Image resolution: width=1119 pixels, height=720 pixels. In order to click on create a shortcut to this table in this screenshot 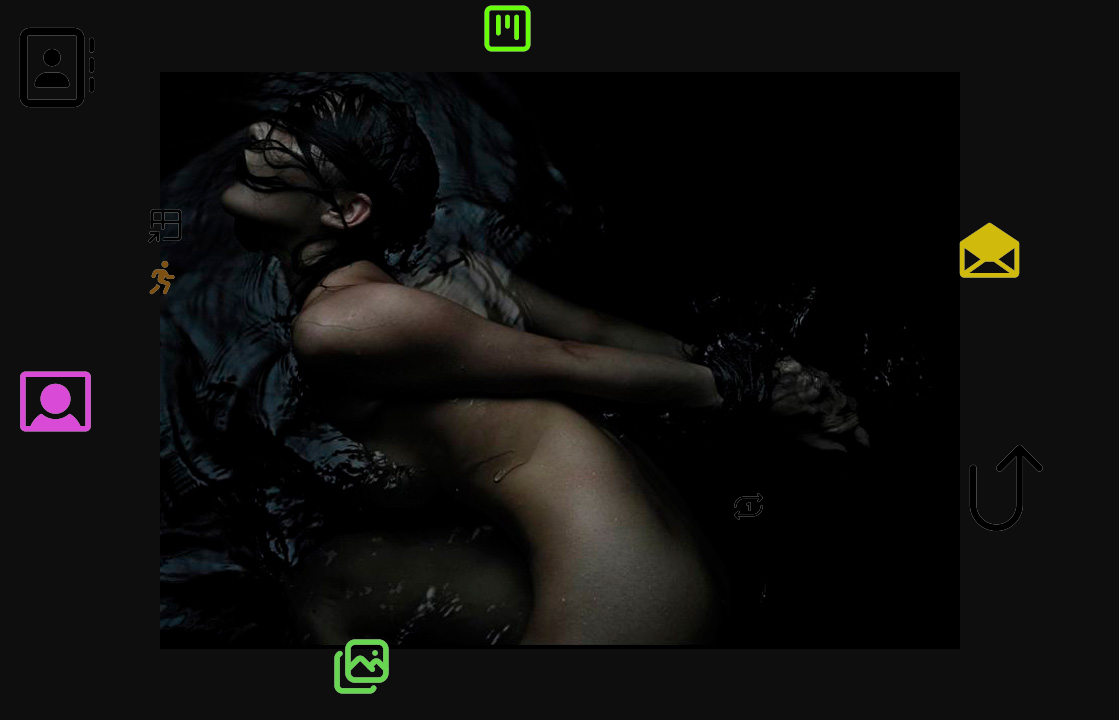, I will do `click(166, 225)`.